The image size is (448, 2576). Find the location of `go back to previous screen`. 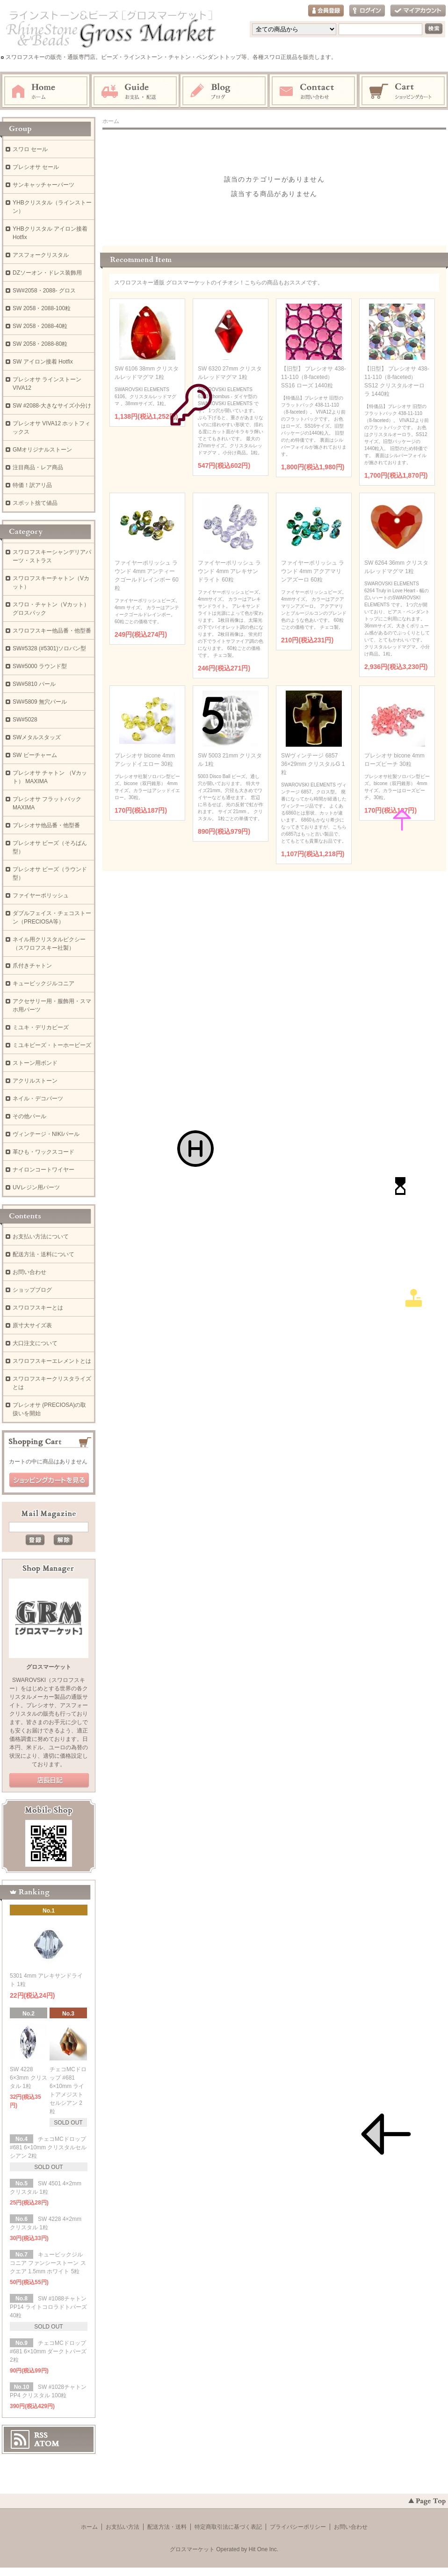

go back to previous screen is located at coordinates (386, 2134).